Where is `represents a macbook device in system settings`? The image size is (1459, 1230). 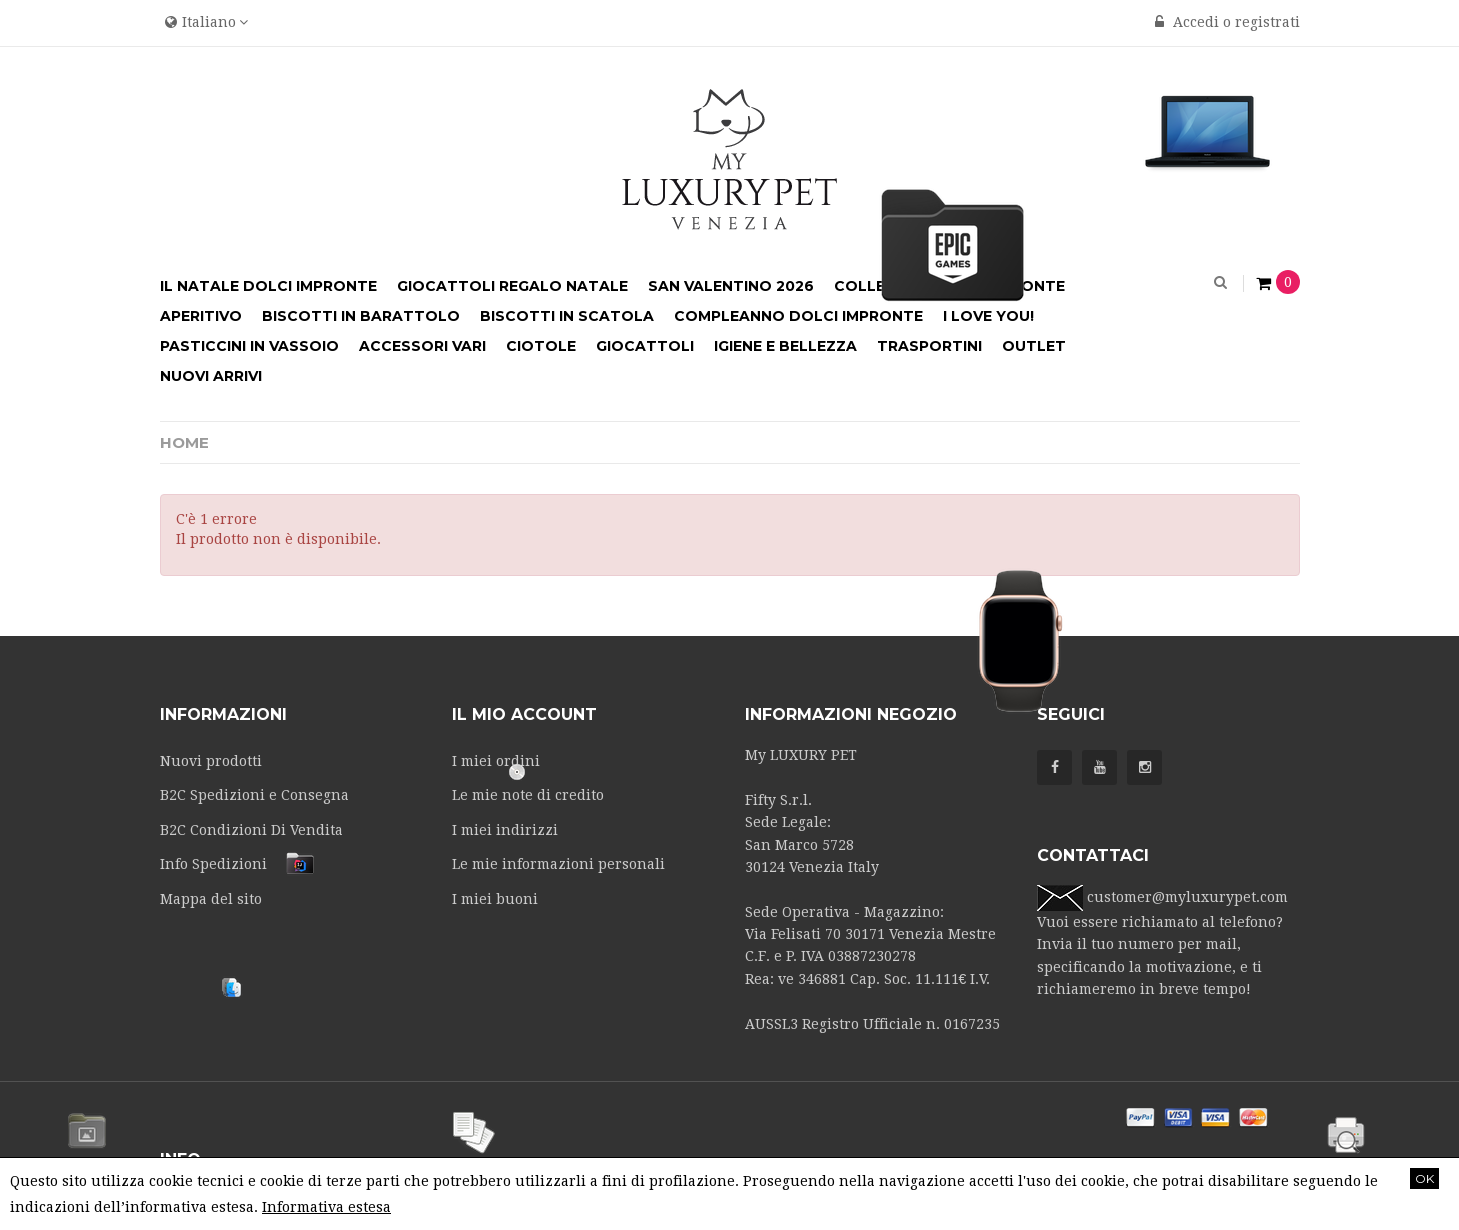
represents a macbook device in system settings is located at coordinates (1207, 126).